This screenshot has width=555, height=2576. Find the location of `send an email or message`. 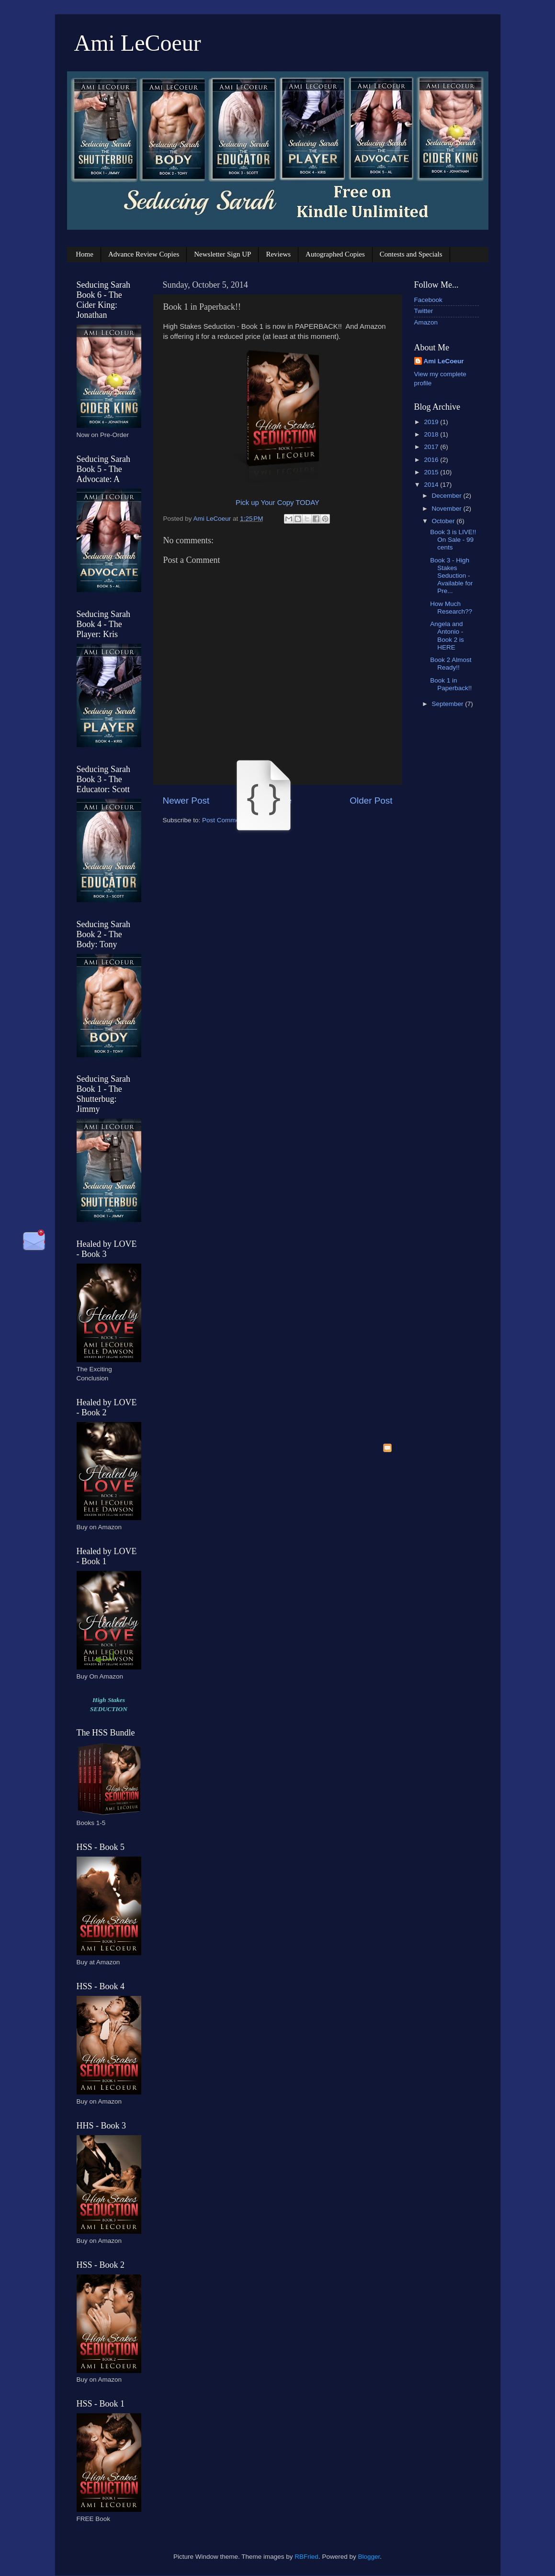

send an email or message is located at coordinates (34, 1241).